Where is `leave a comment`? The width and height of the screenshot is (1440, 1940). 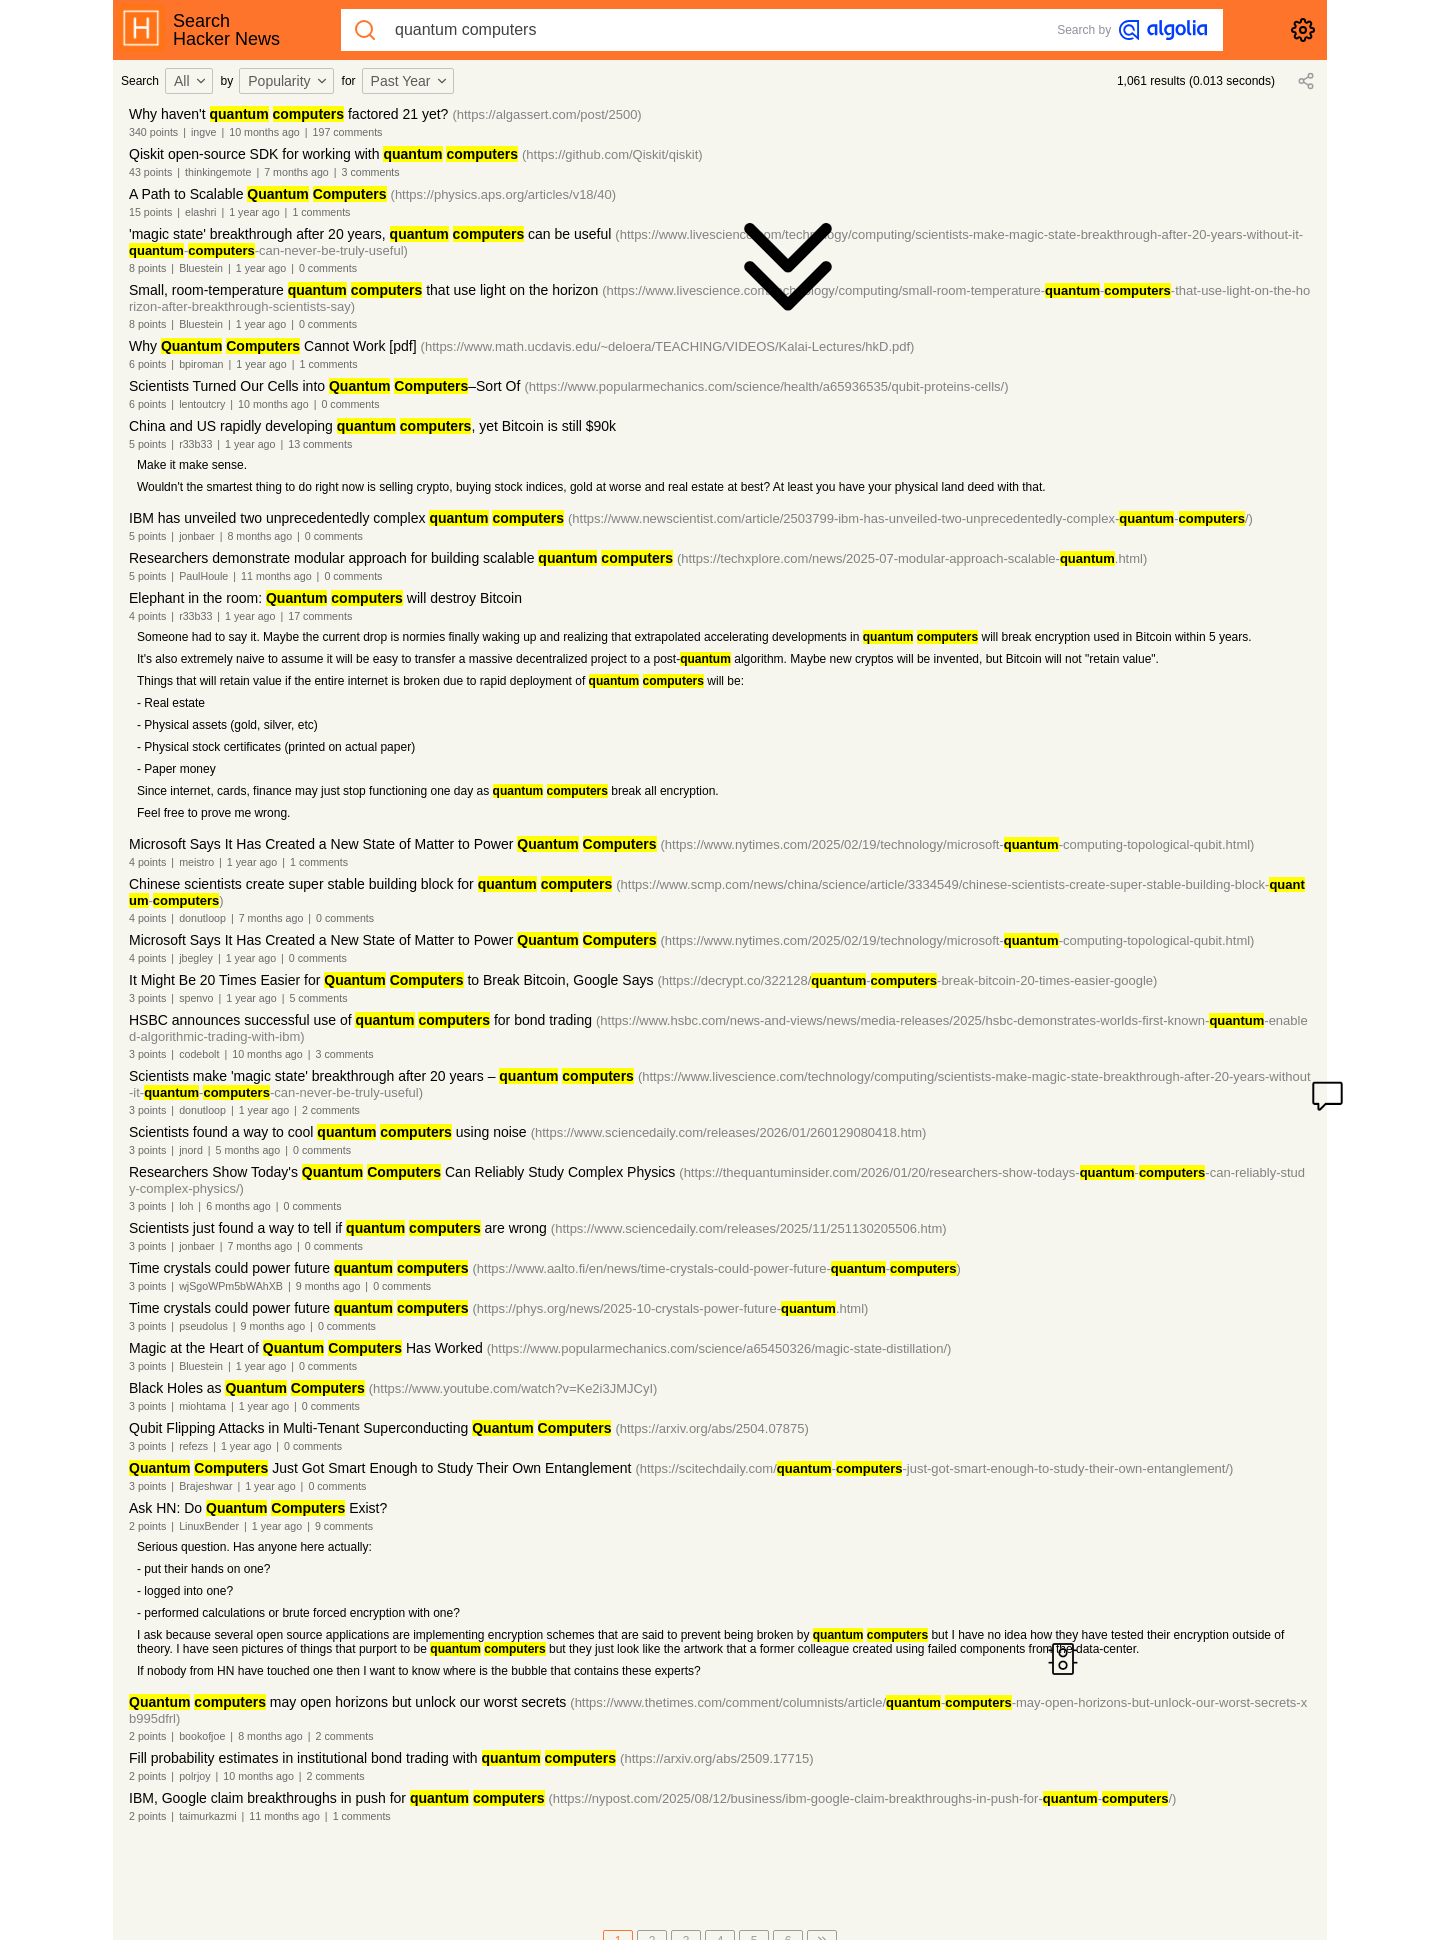
leave a comment is located at coordinates (1327, 1095).